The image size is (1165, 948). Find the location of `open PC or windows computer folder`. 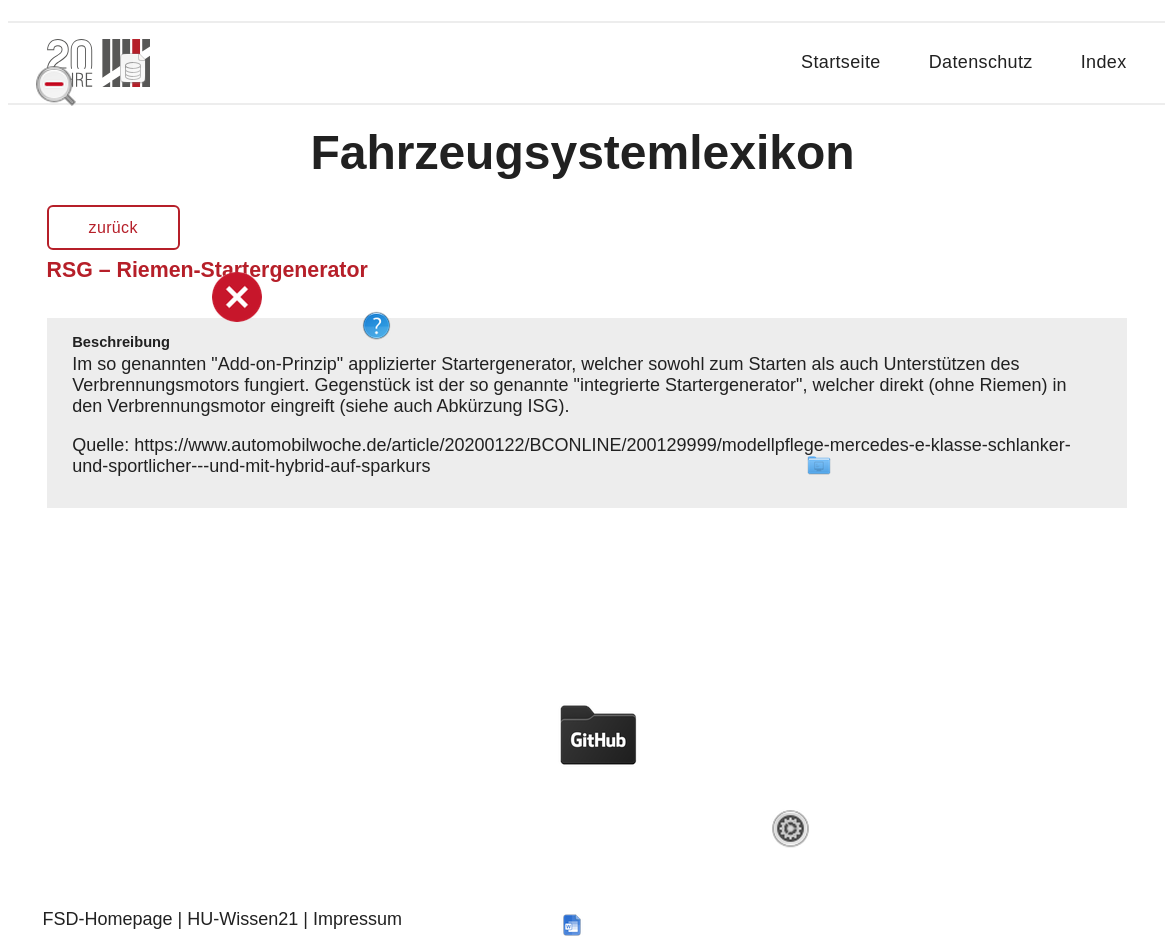

open PC or windows computer folder is located at coordinates (819, 465).